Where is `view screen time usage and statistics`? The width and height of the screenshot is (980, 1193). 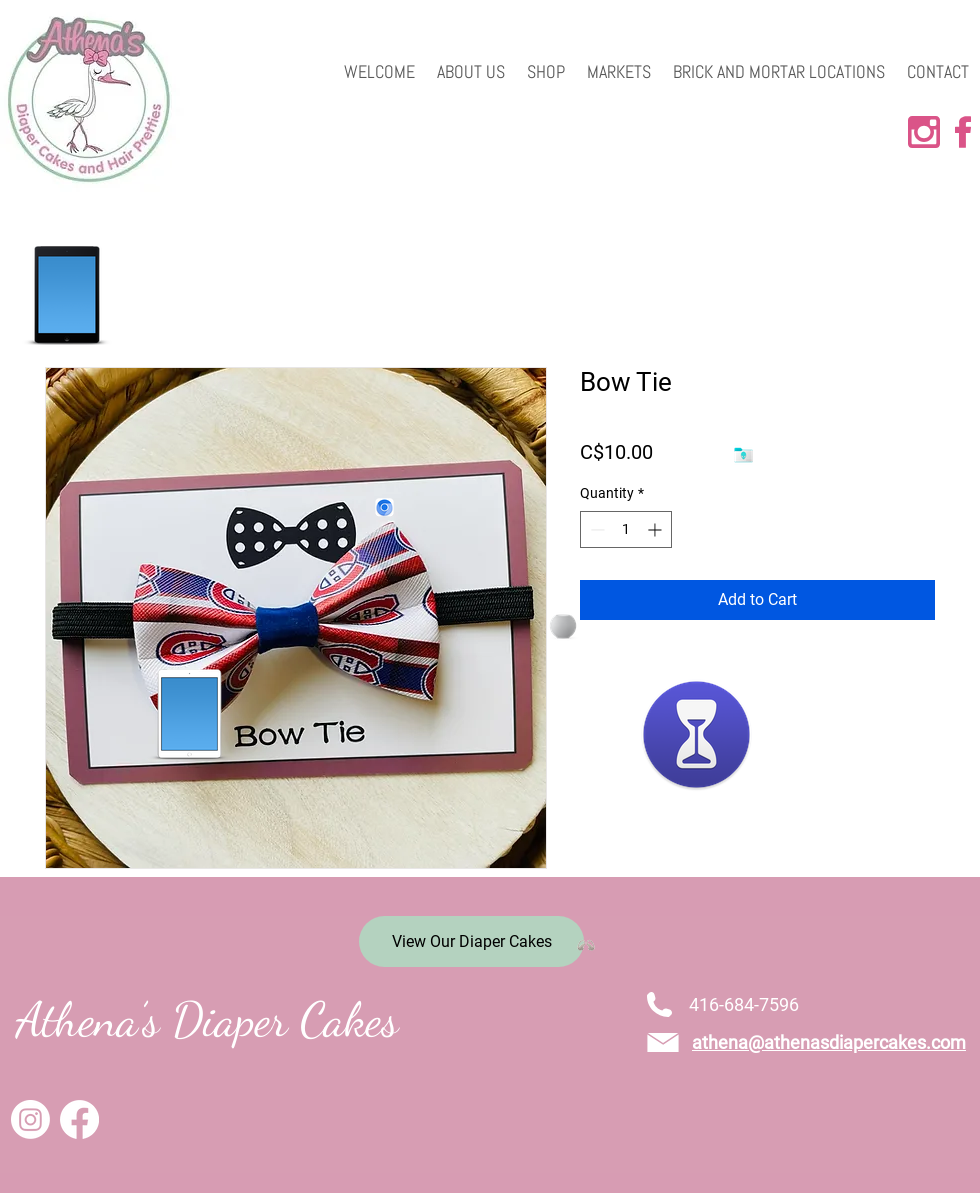 view screen time usage and statistics is located at coordinates (696, 734).